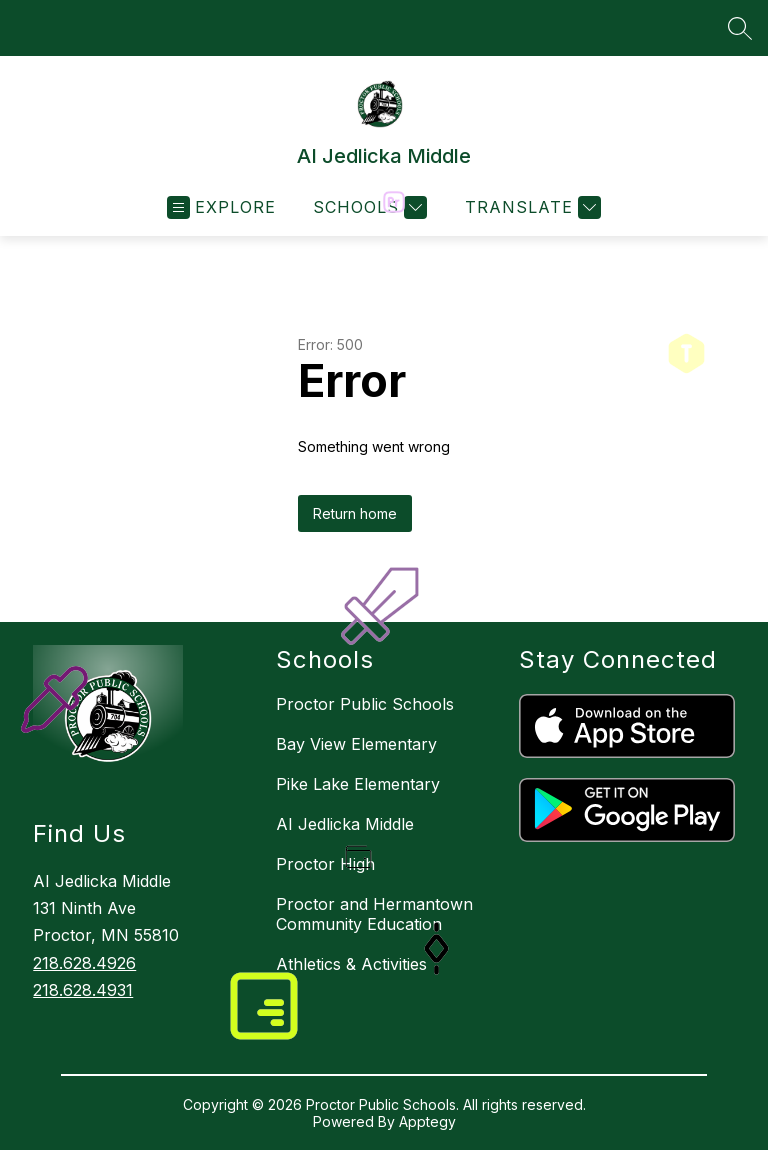 The width and height of the screenshot is (768, 1150). I want to click on align keyframes vertically in timeline, so click(436, 948).